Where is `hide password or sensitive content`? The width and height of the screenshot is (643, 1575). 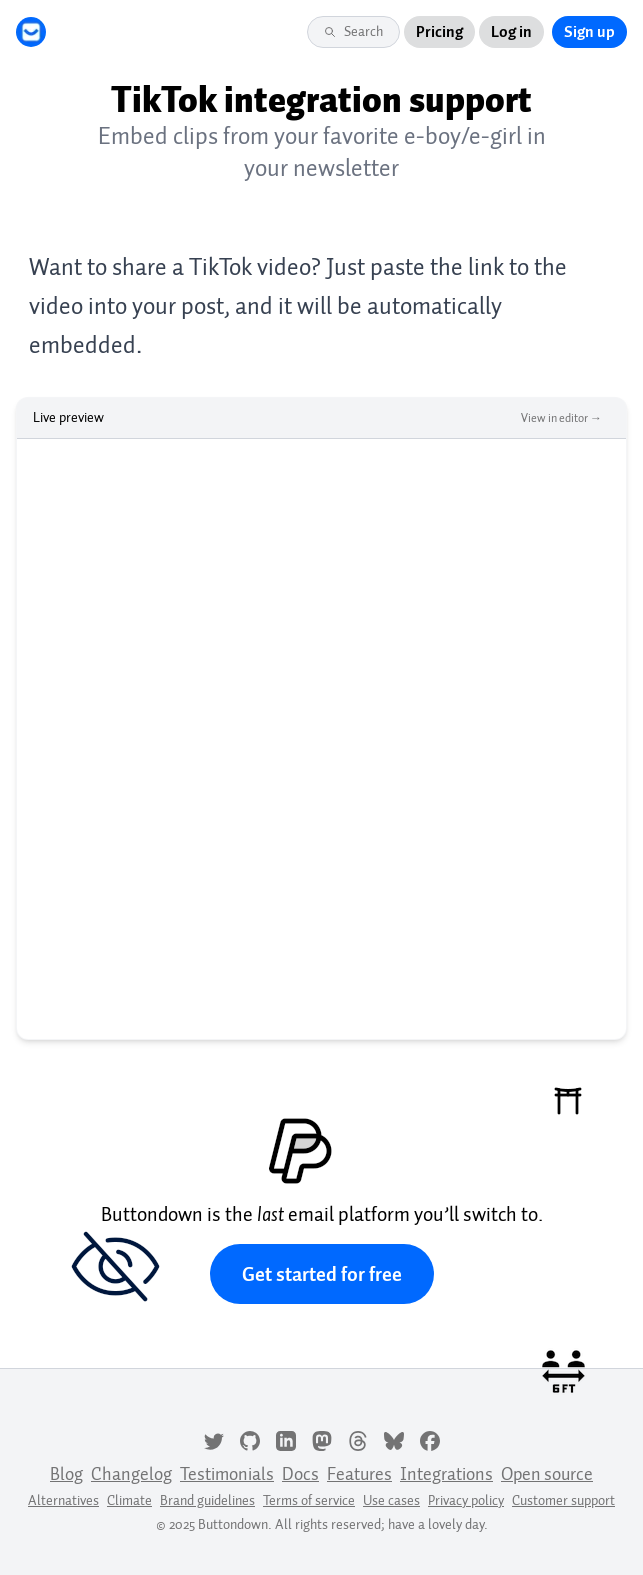 hide password or sensitive content is located at coordinates (115, 1266).